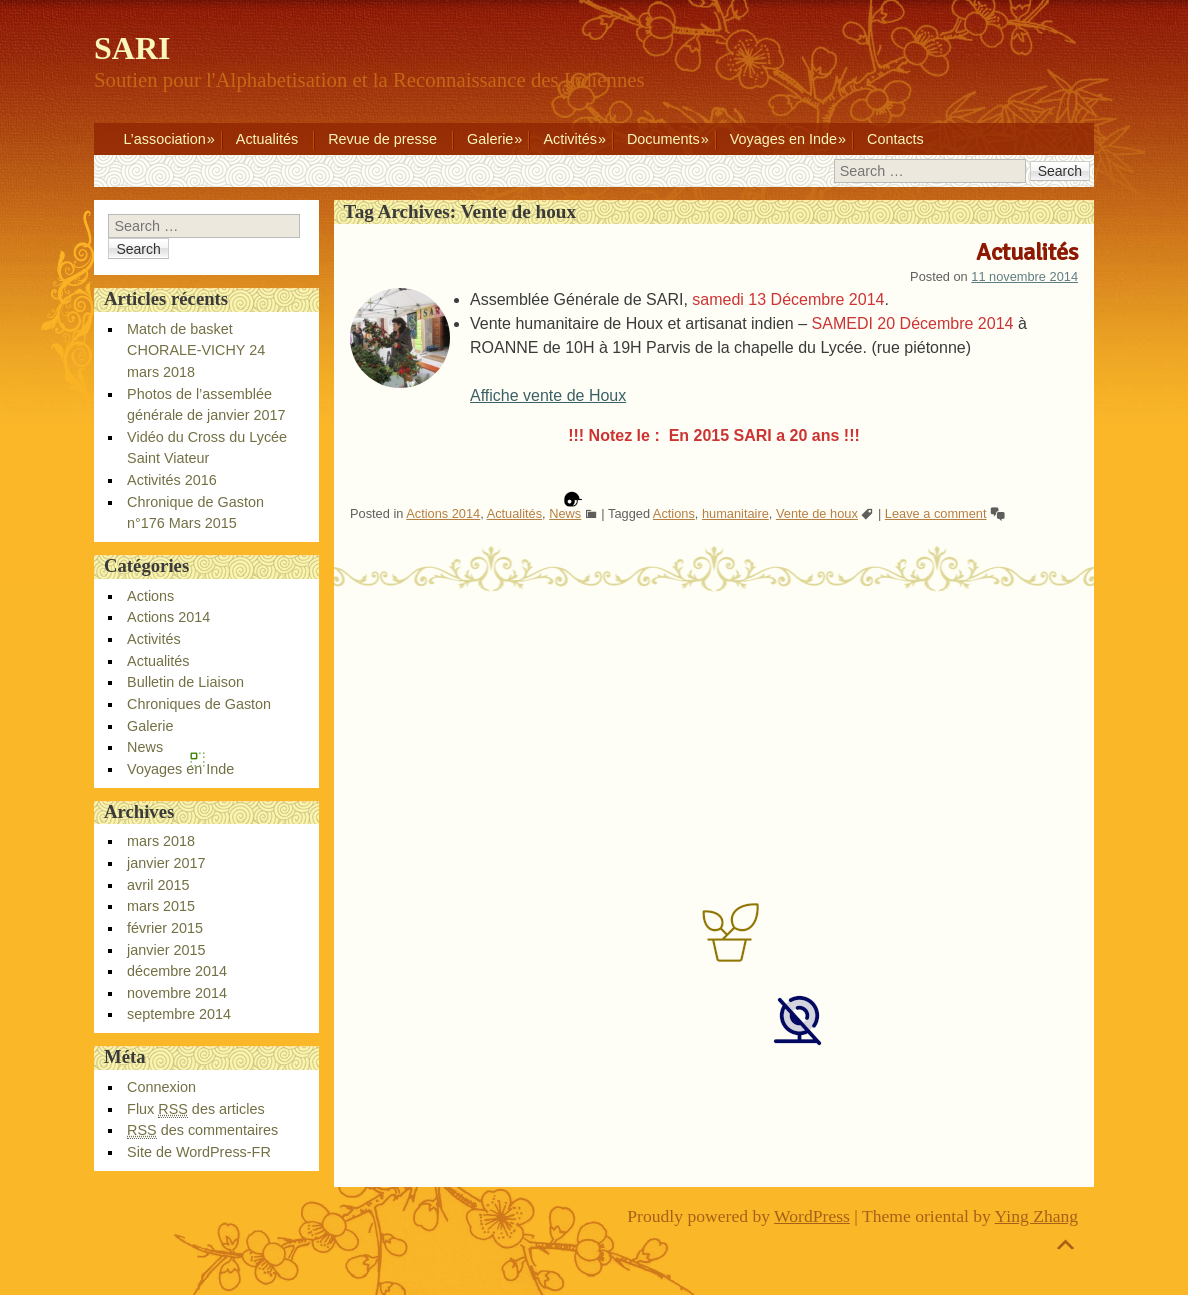  Describe the element at coordinates (572, 499) in the screenshot. I see `view baseball or sports equipment` at that location.